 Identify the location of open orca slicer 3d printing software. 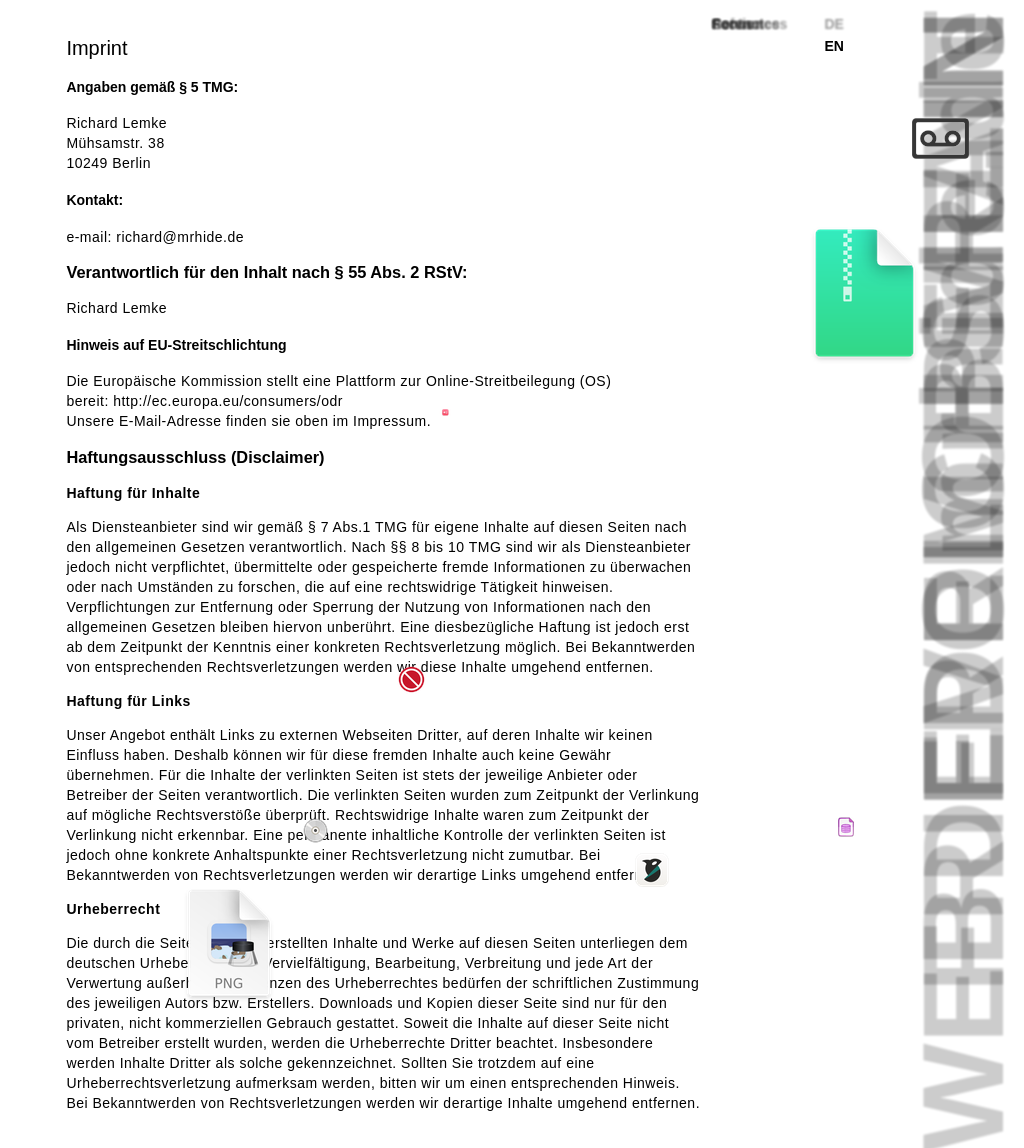
(652, 870).